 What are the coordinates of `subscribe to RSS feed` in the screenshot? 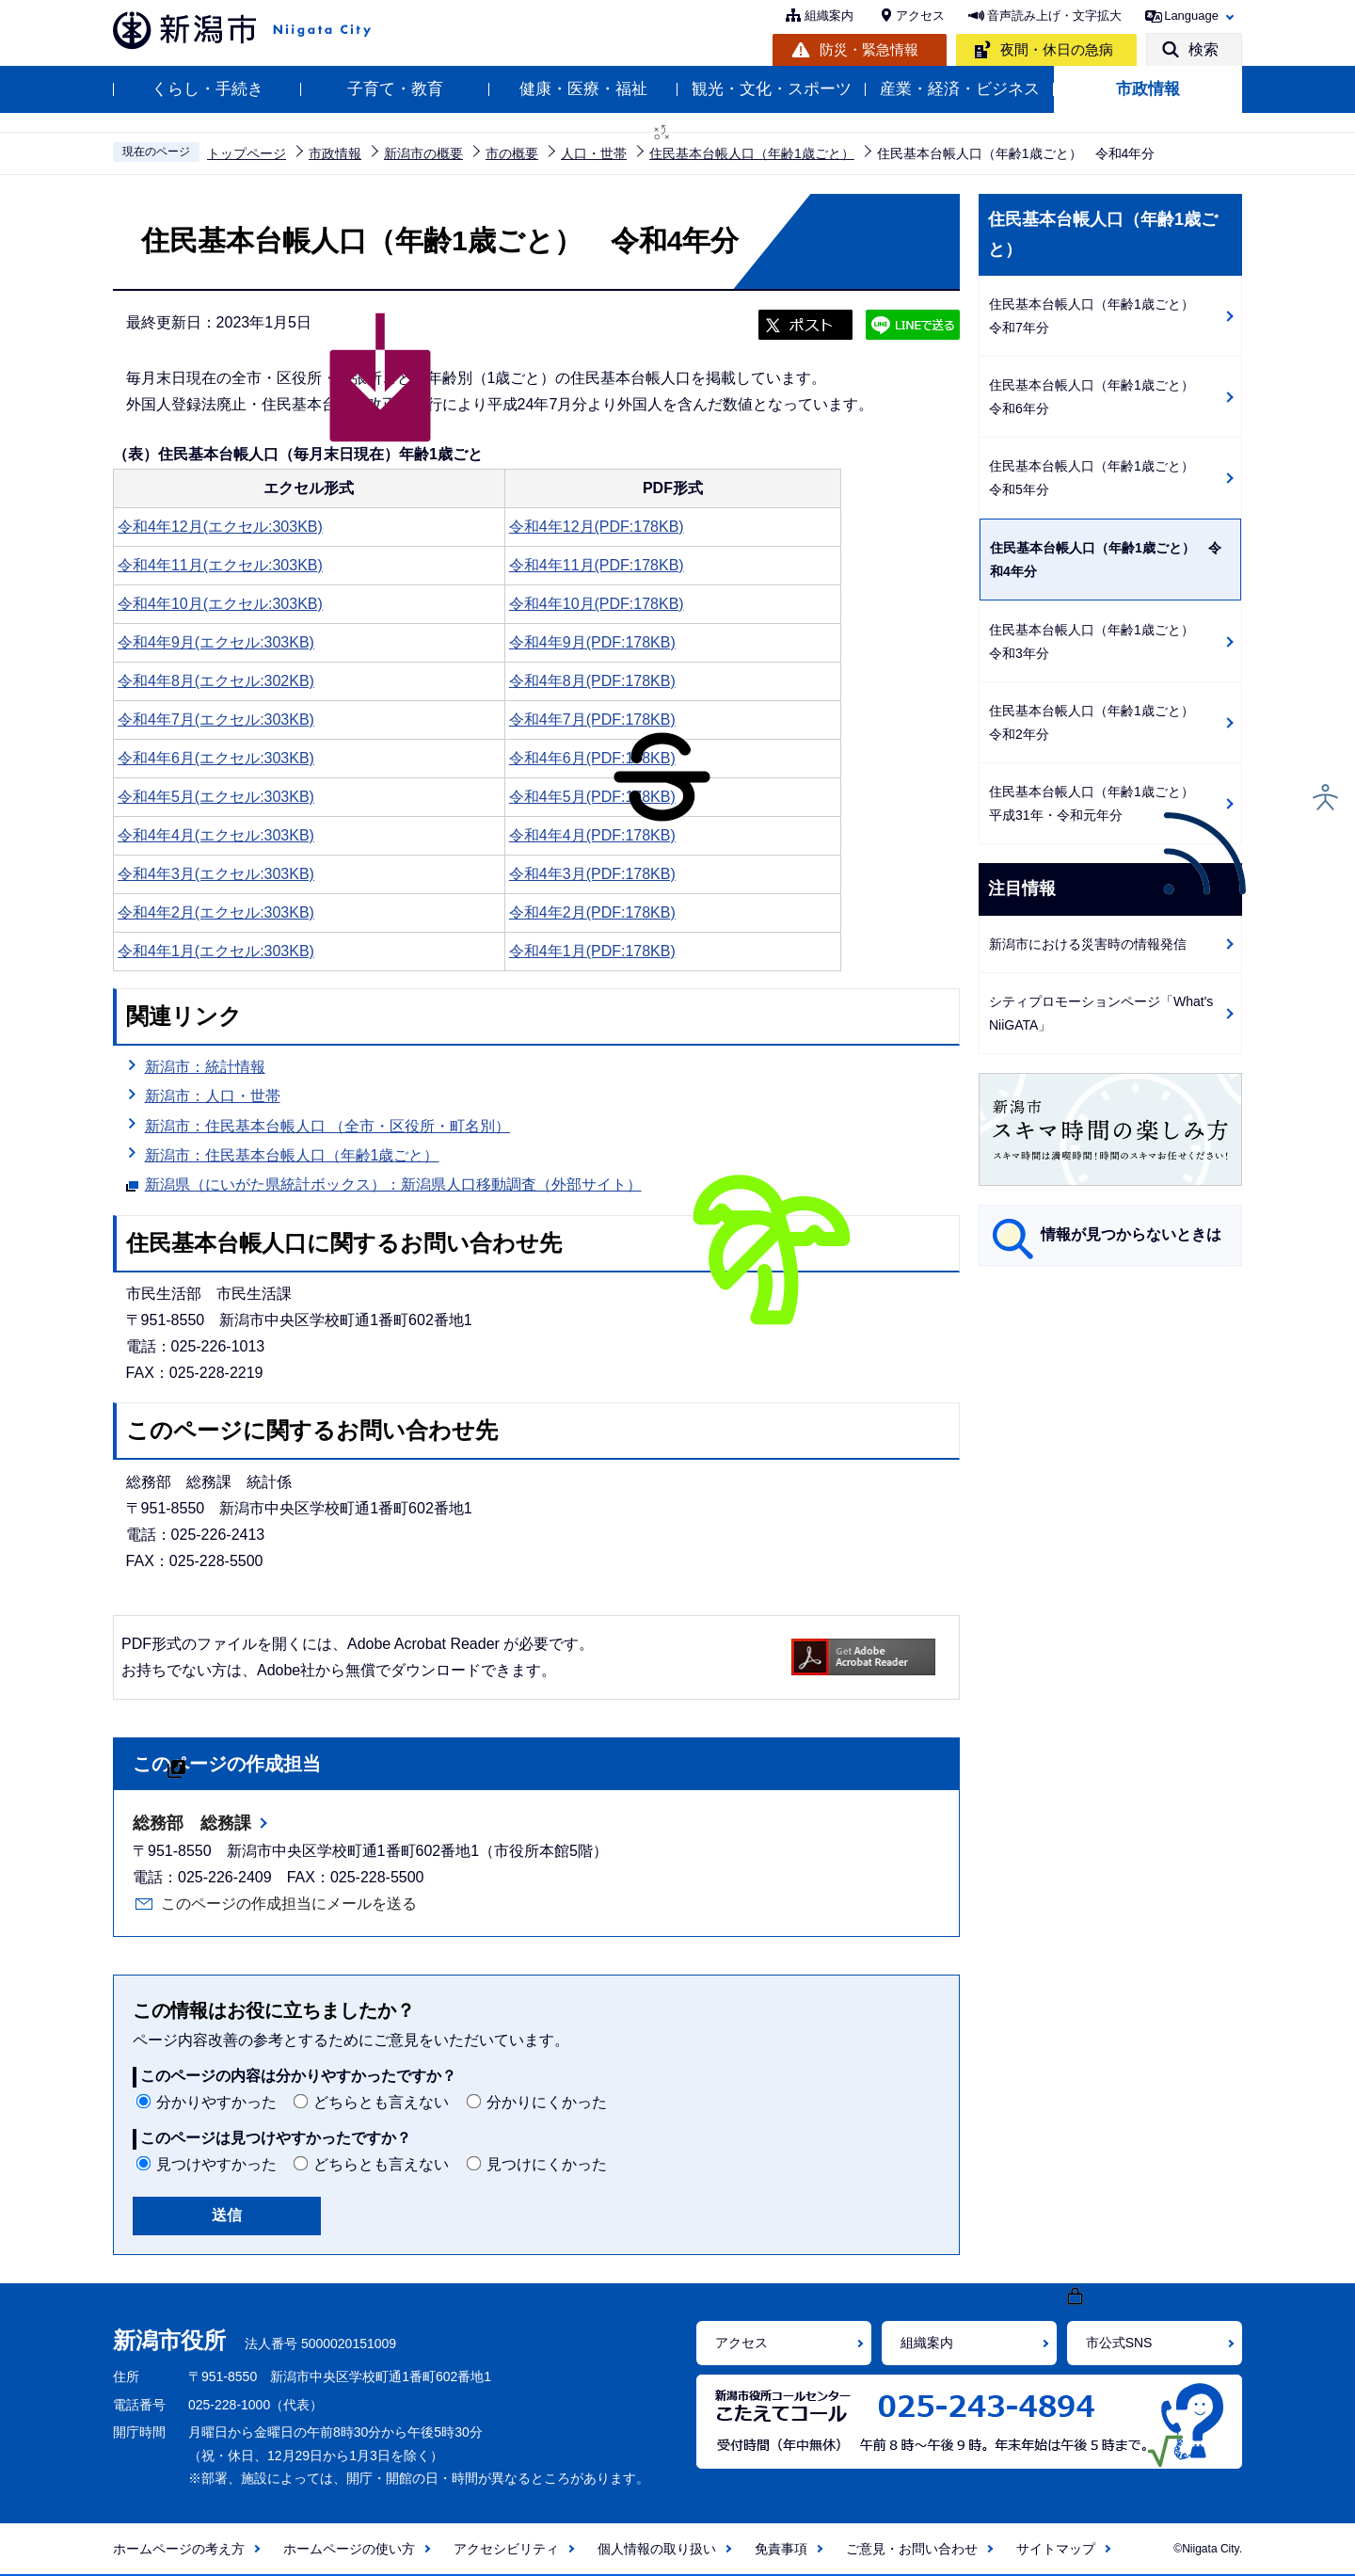 It's located at (1199, 859).